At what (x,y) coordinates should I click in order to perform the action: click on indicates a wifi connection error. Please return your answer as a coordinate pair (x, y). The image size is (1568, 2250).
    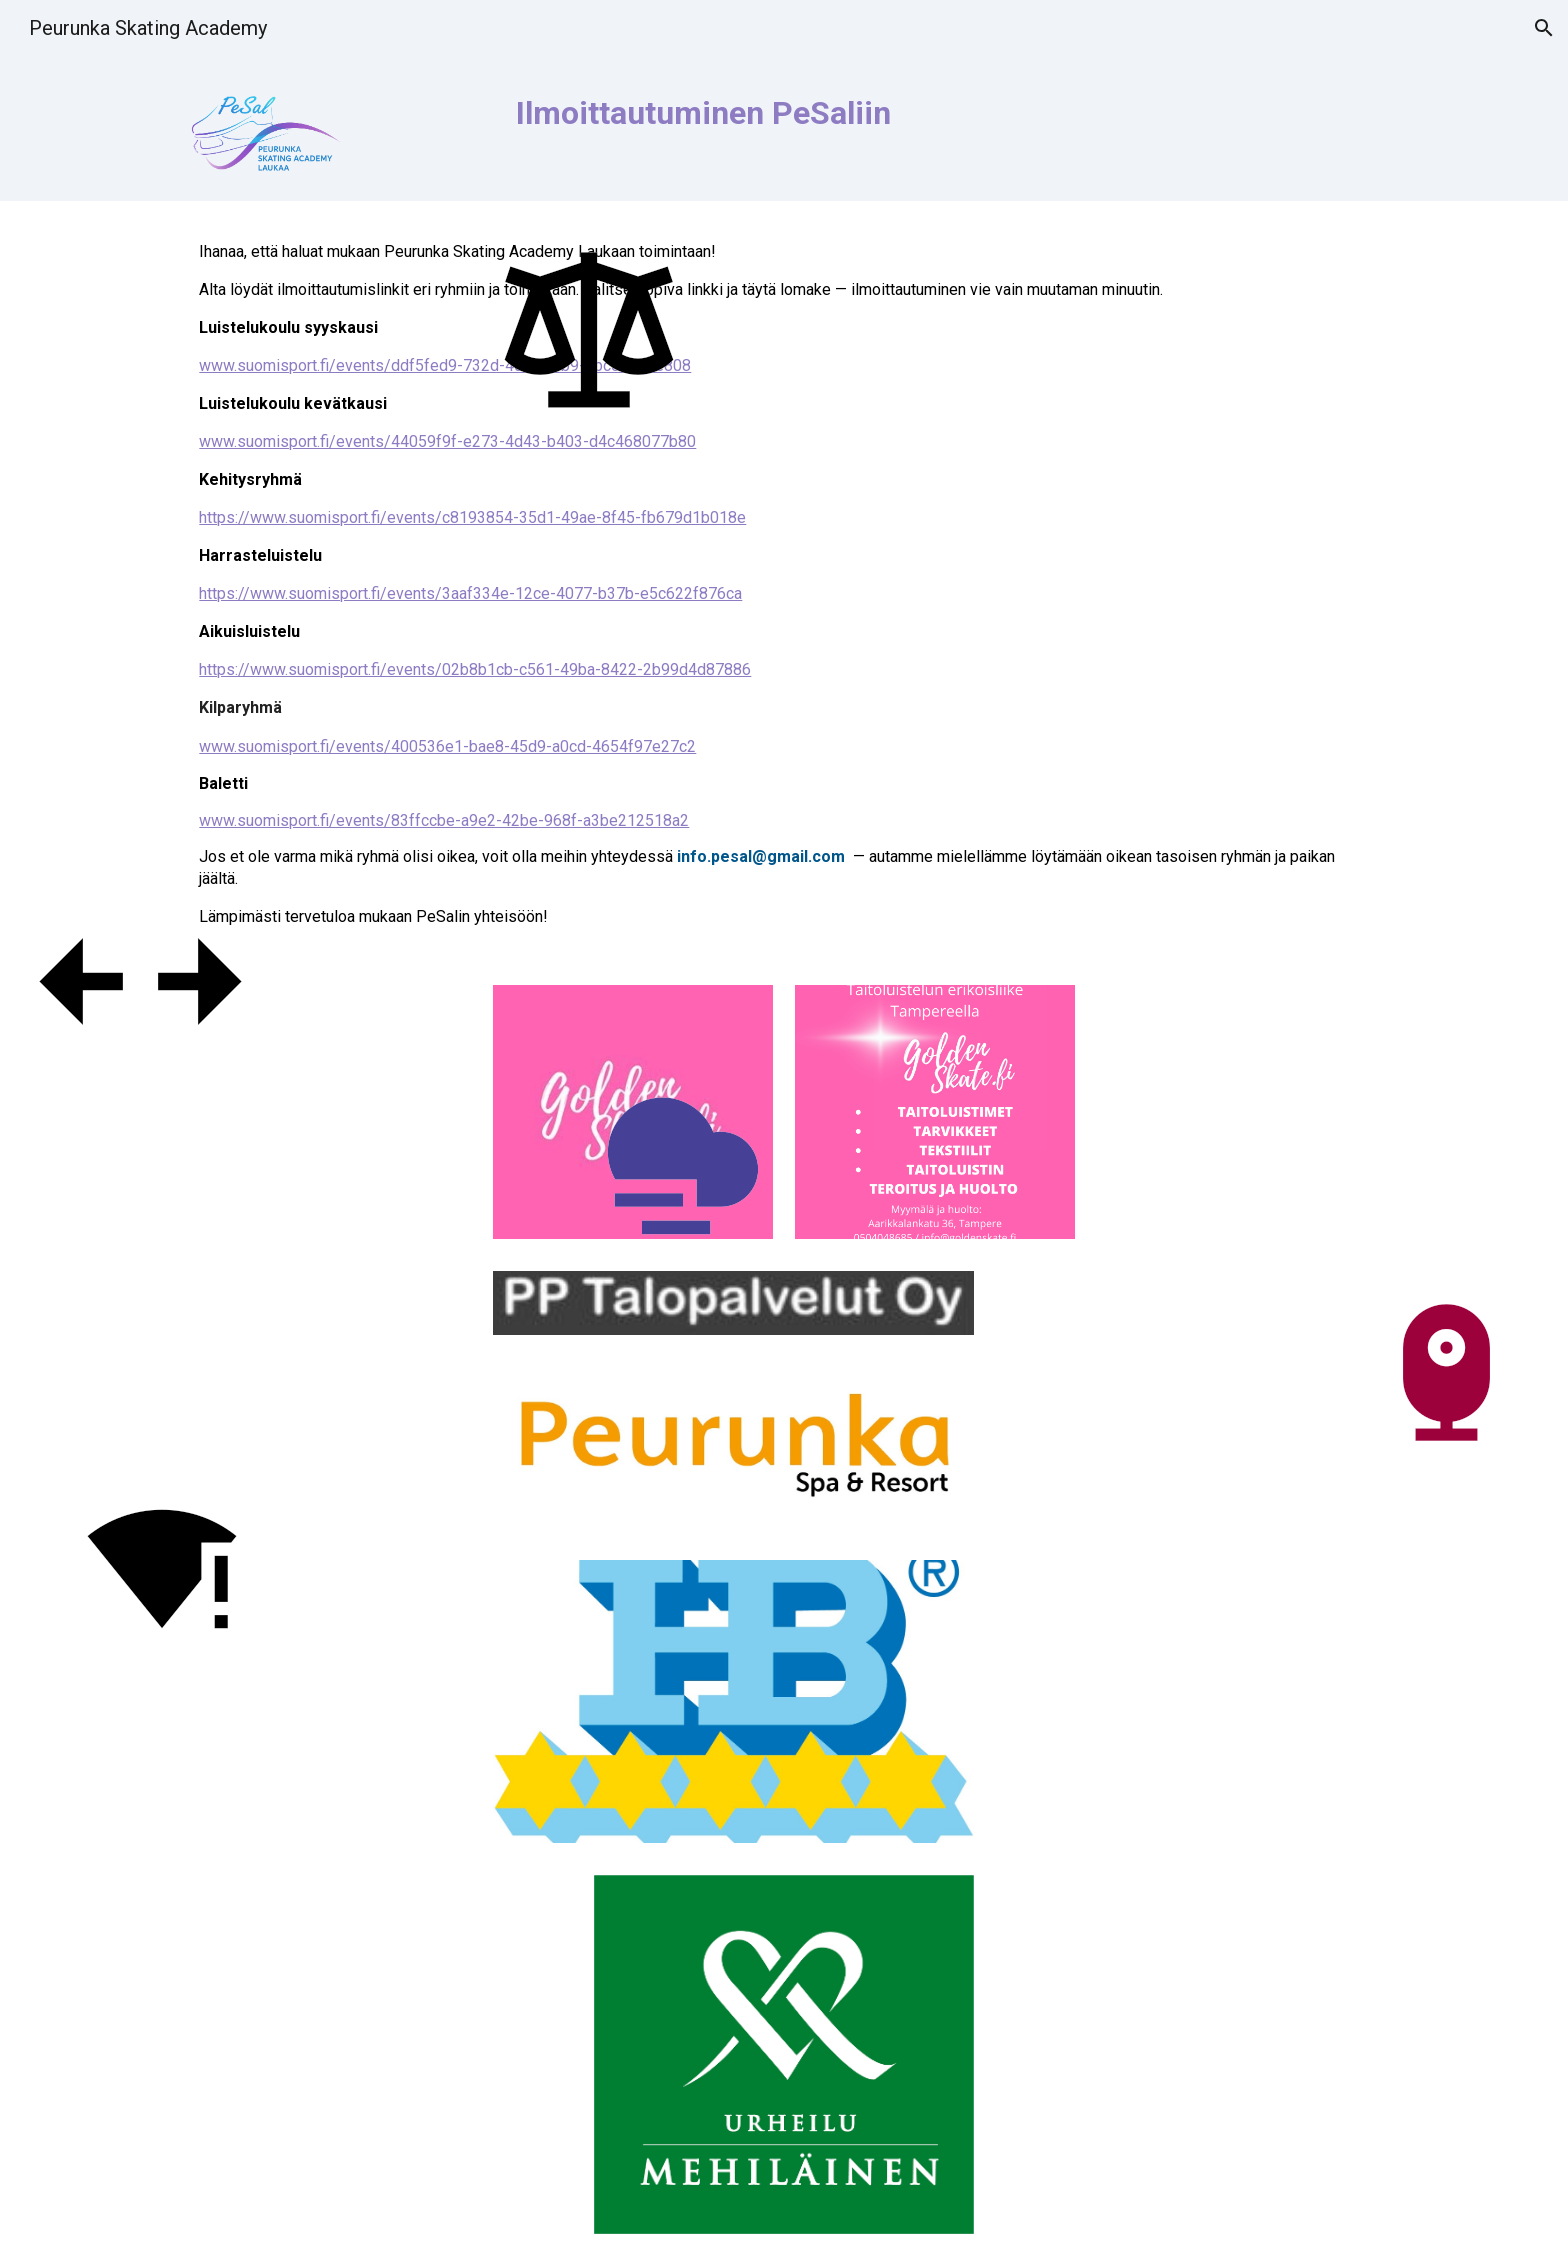
    Looking at the image, I should click on (162, 1569).